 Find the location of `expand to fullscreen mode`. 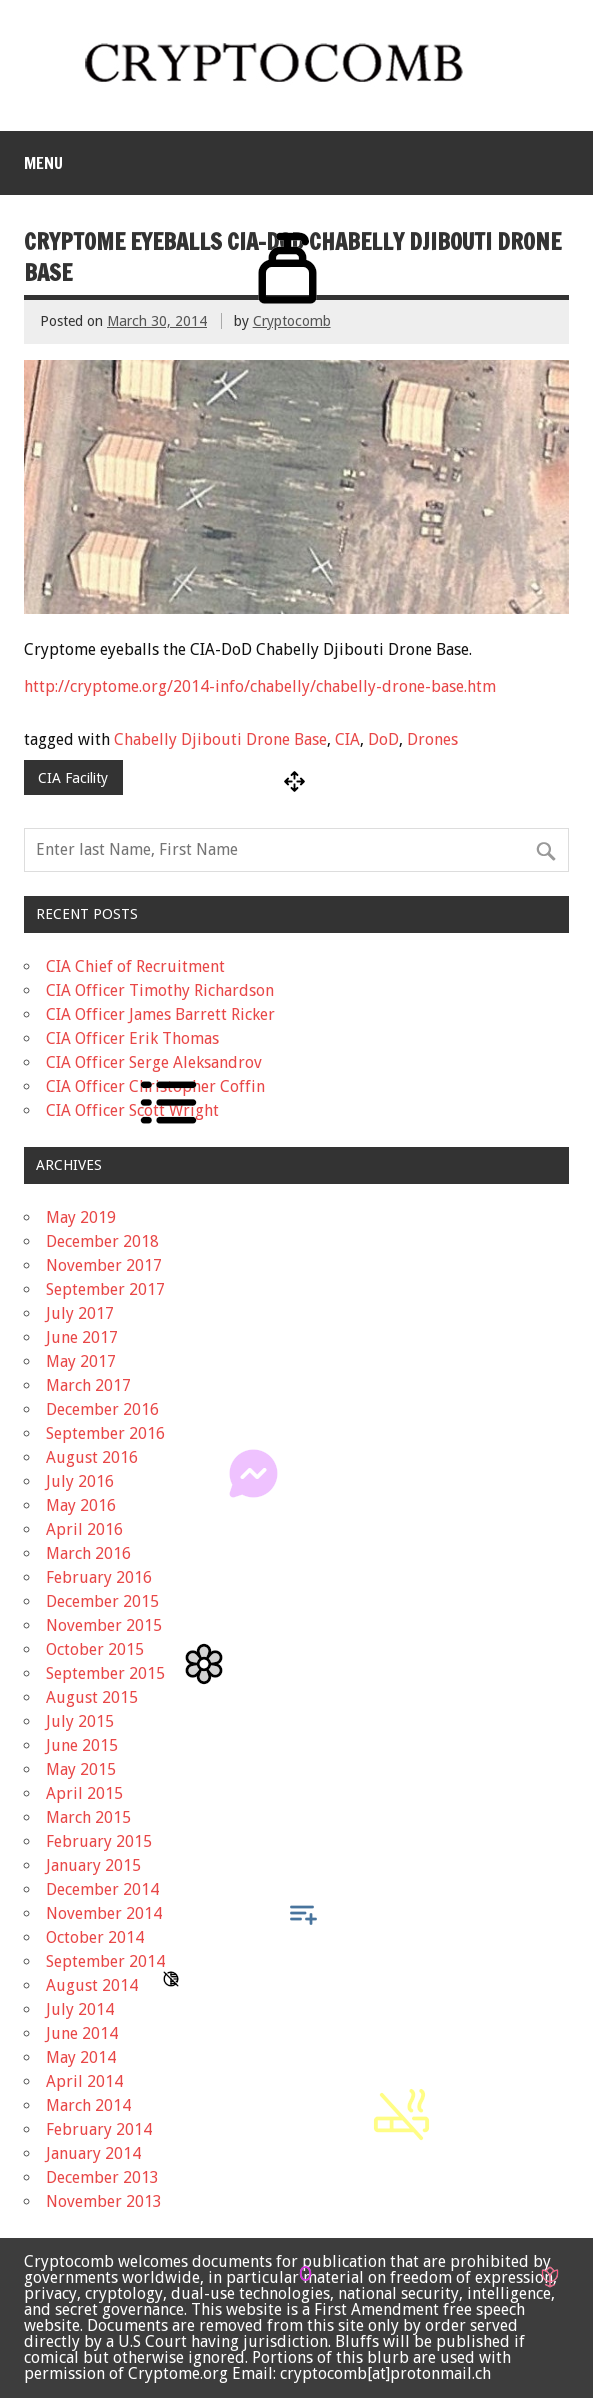

expand to fullscreen mode is located at coordinates (294, 781).